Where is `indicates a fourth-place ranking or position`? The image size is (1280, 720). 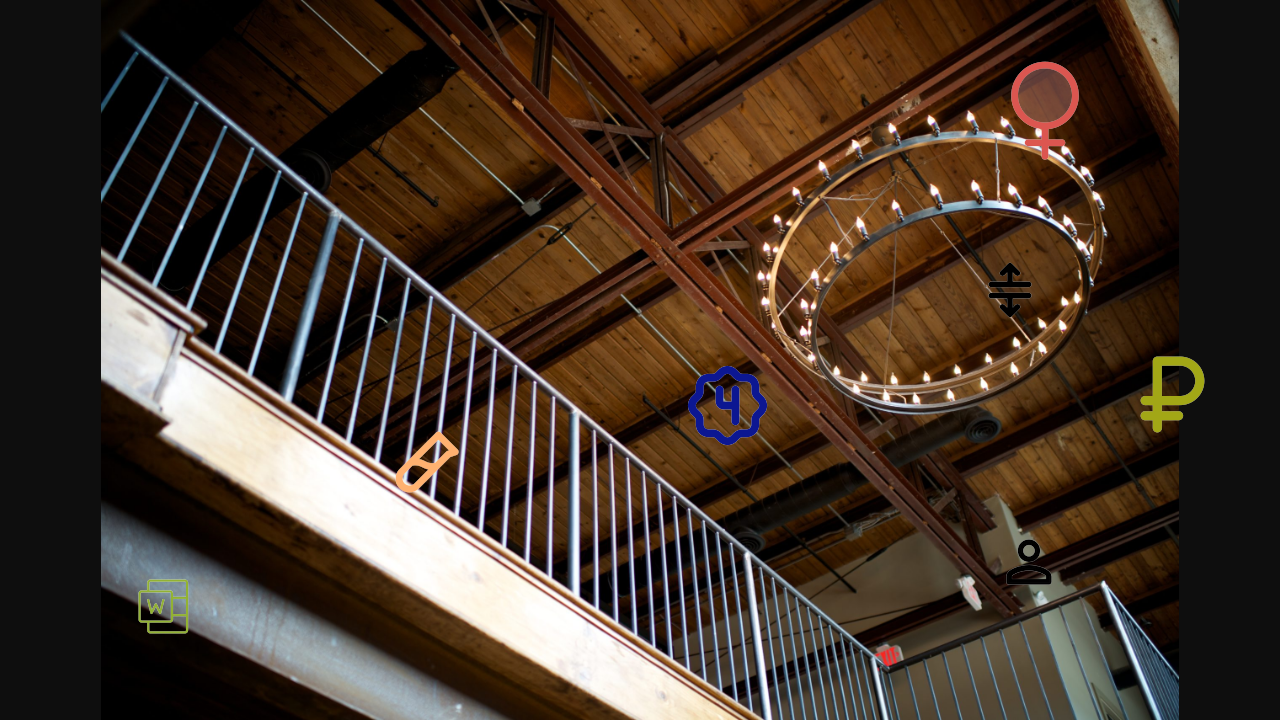
indicates a fourth-place ranking or position is located at coordinates (727, 405).